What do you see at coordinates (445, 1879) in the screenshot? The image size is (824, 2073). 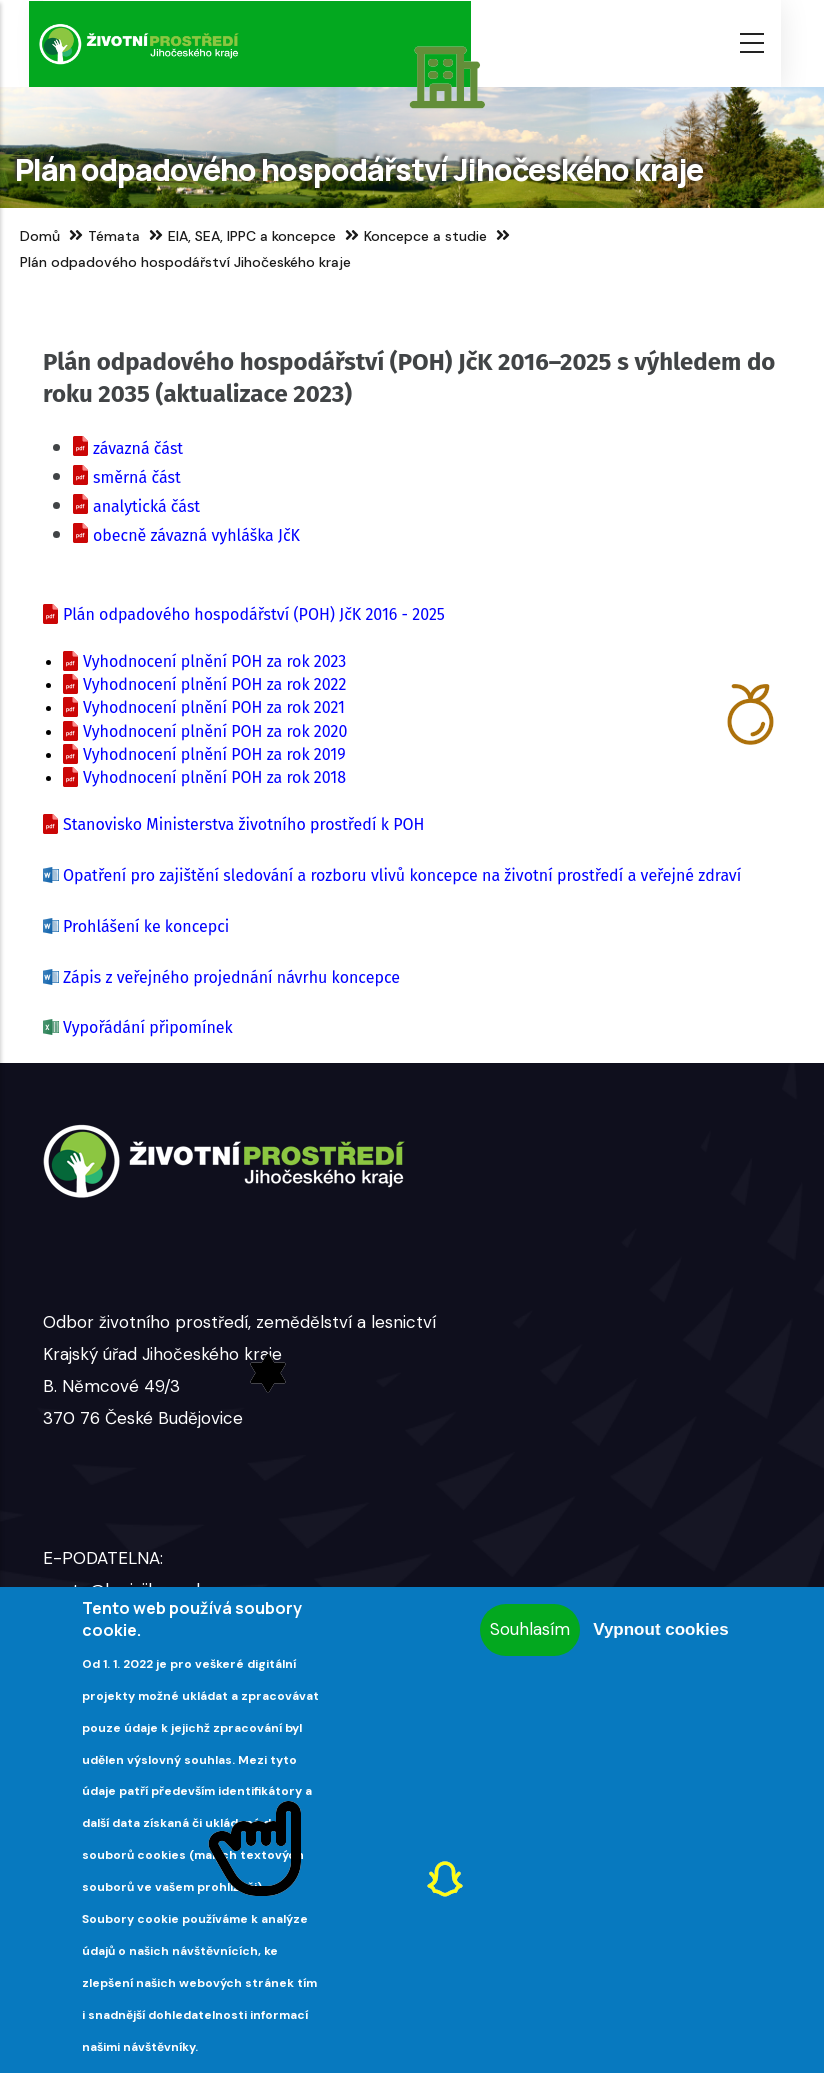 I see `open Snapchat` at bounding box center [445, 1879].